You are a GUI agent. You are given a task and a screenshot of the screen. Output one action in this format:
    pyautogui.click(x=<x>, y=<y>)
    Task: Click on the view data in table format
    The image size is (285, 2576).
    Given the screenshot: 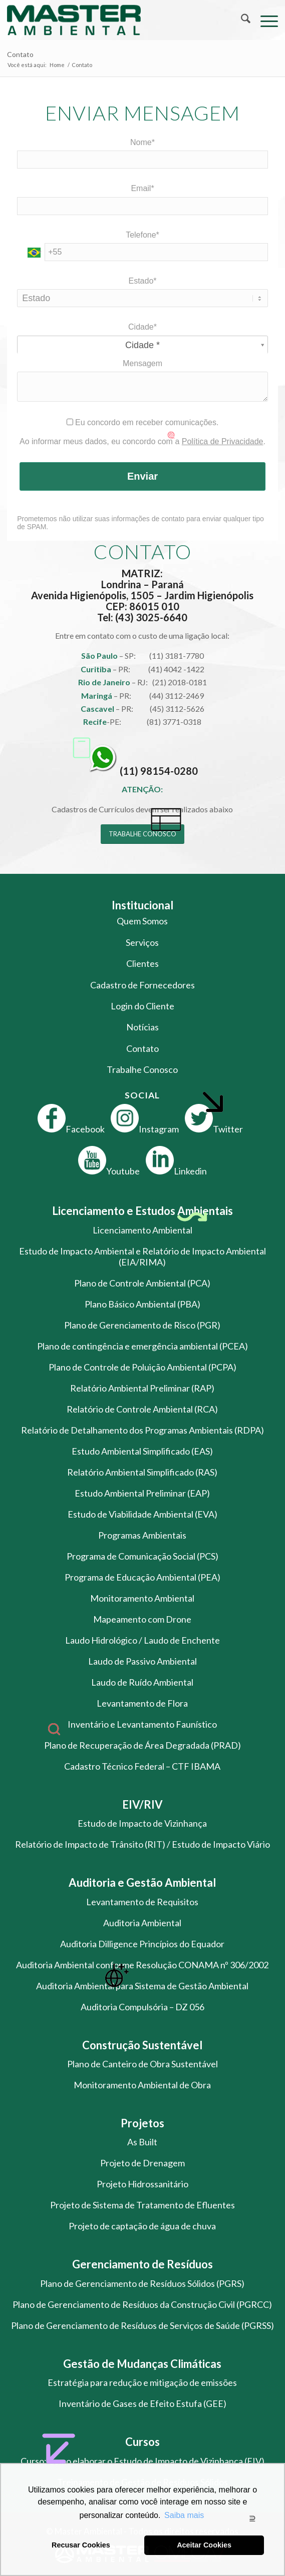 What is the action you would take?
    pyautogui.click(x=166, y=819)
    